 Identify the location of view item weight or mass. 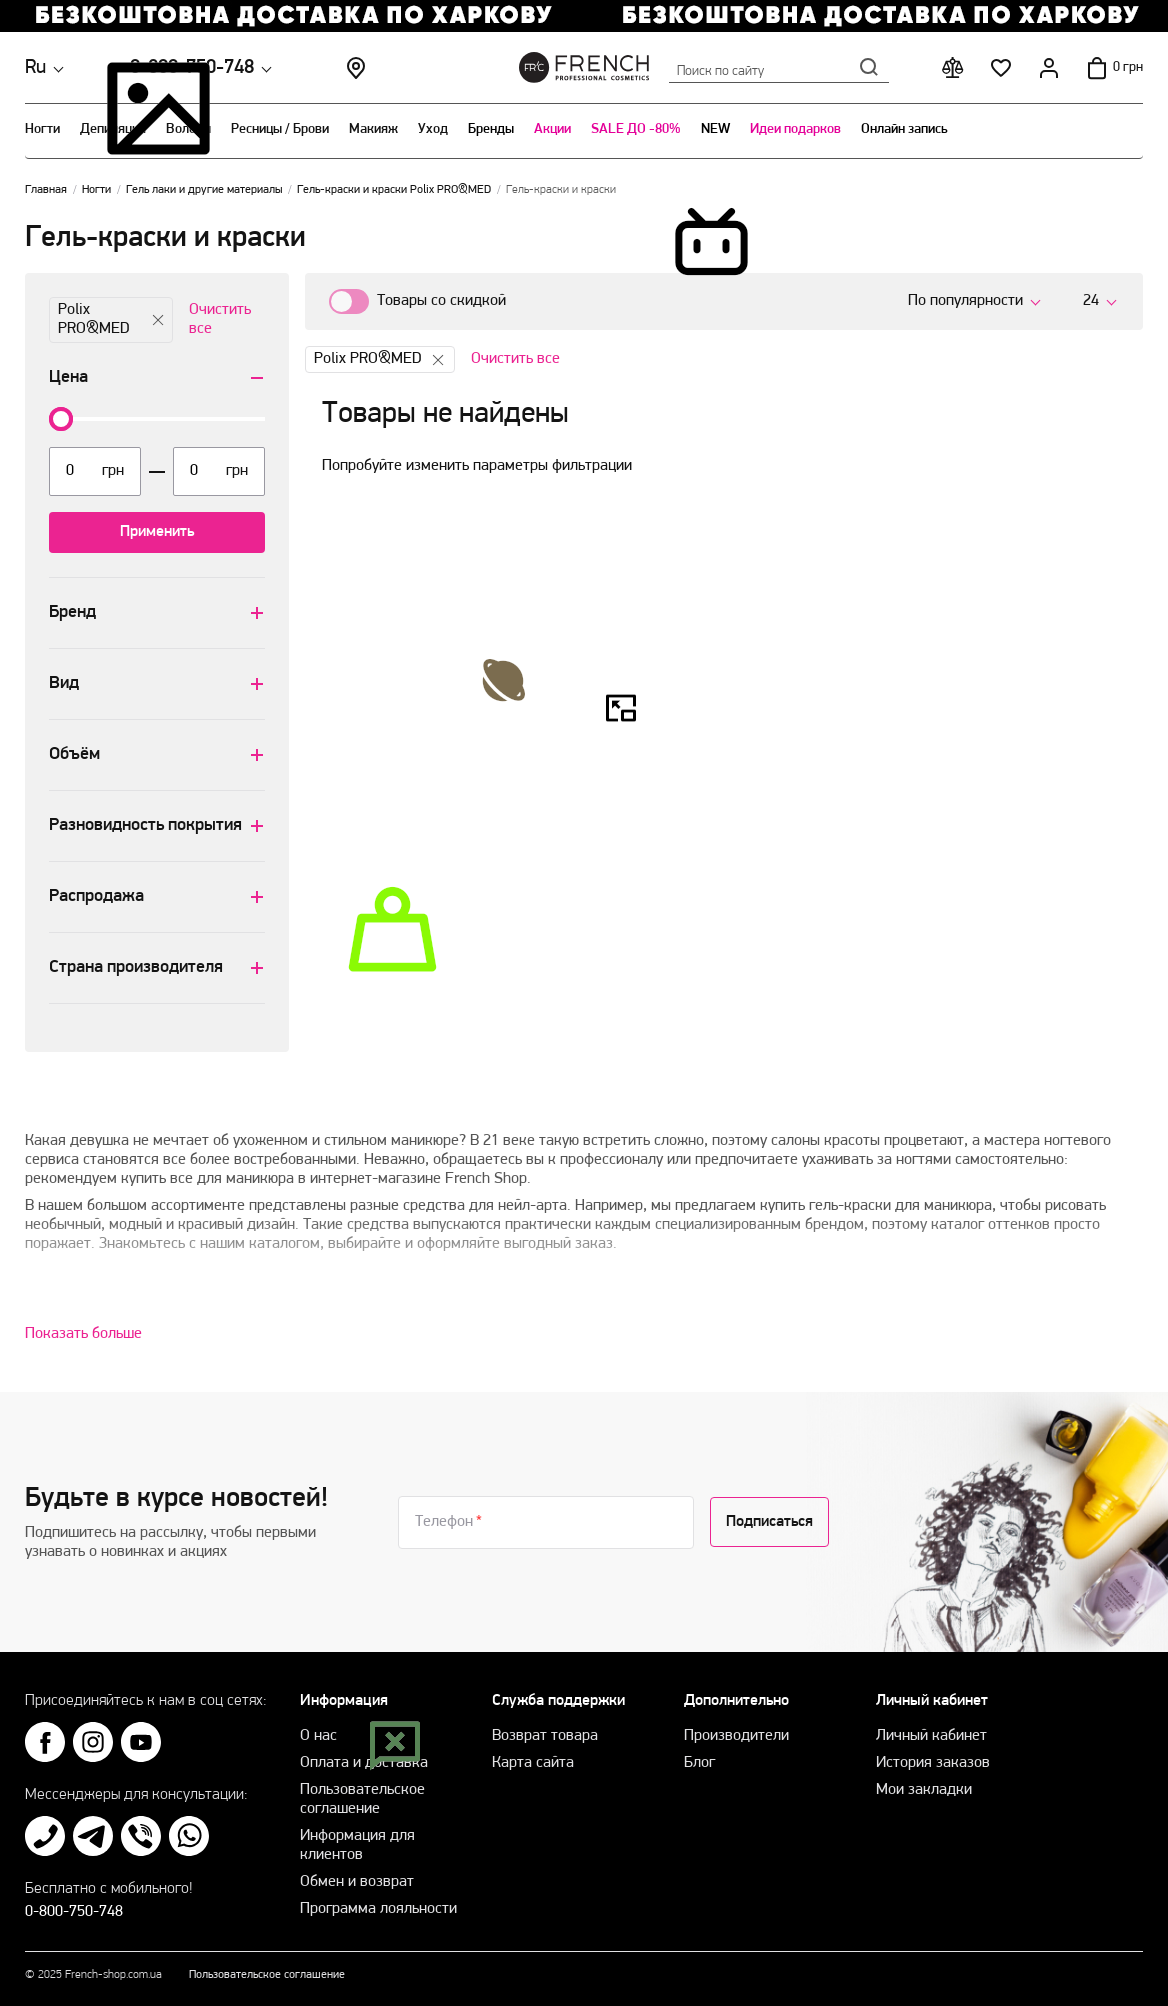
(392, 931).